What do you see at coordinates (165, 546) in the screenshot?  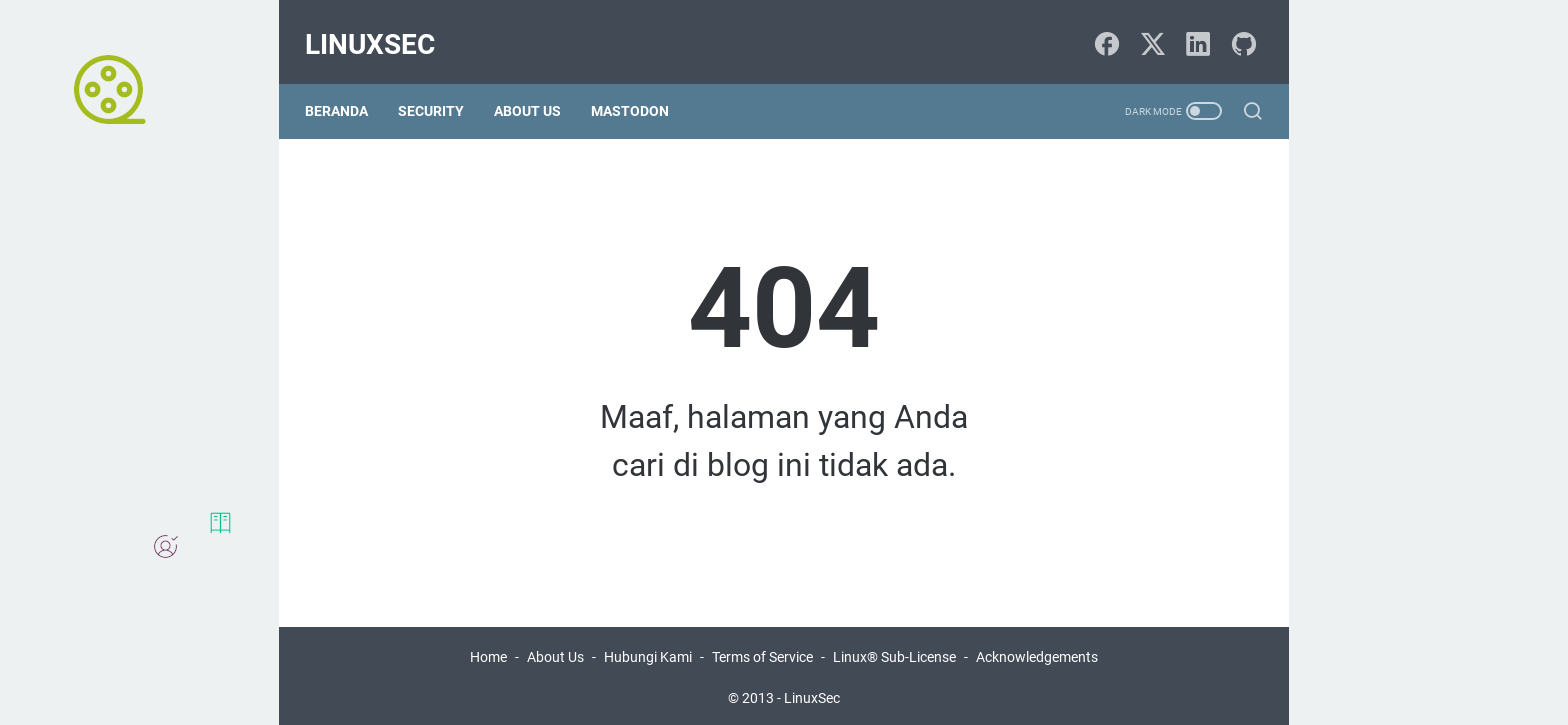 I see `verified user account` at bounding box center [165, 546].